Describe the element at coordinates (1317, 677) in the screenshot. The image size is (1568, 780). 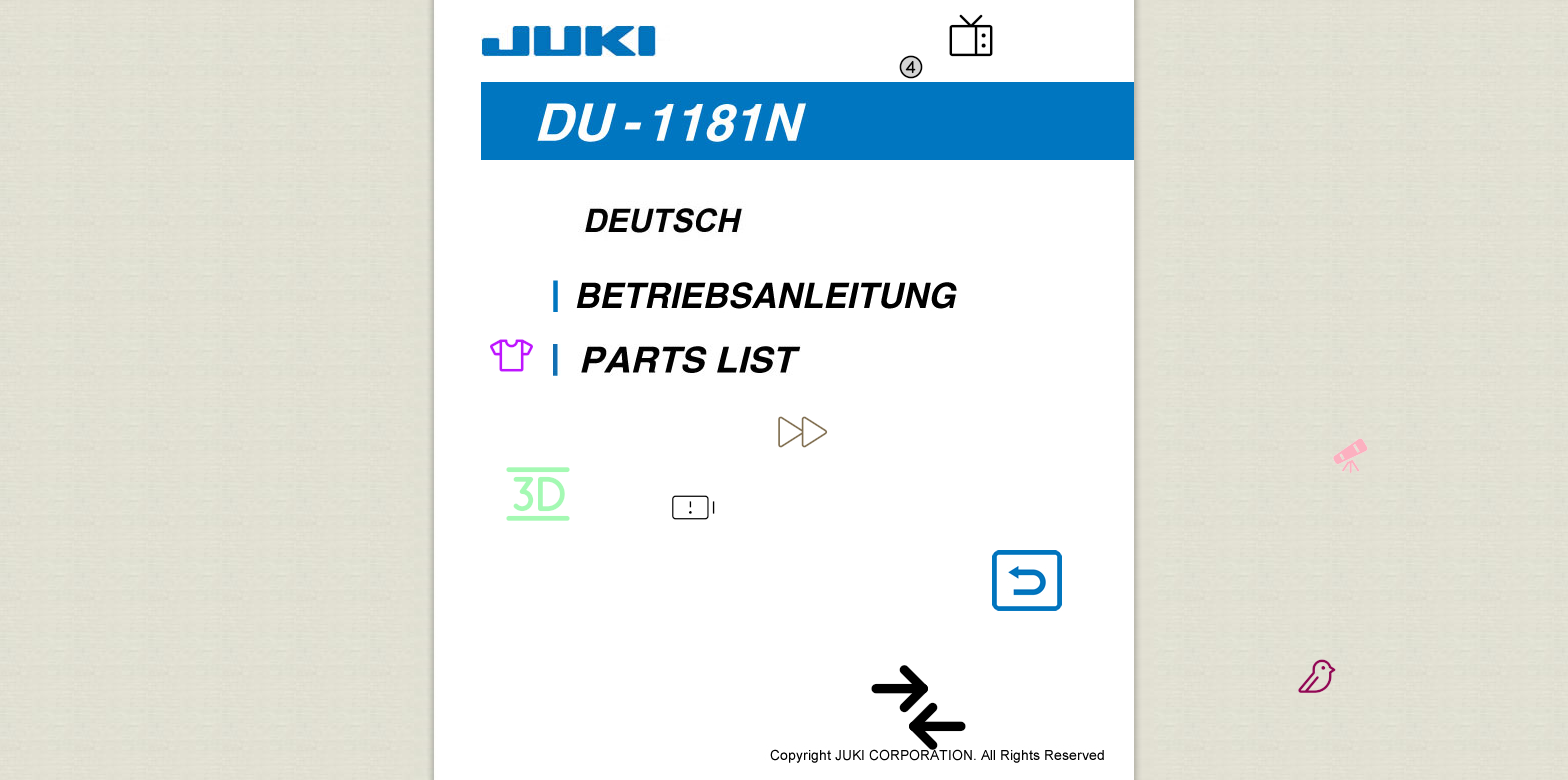
I see `access twitter or social media sharing` at that location.